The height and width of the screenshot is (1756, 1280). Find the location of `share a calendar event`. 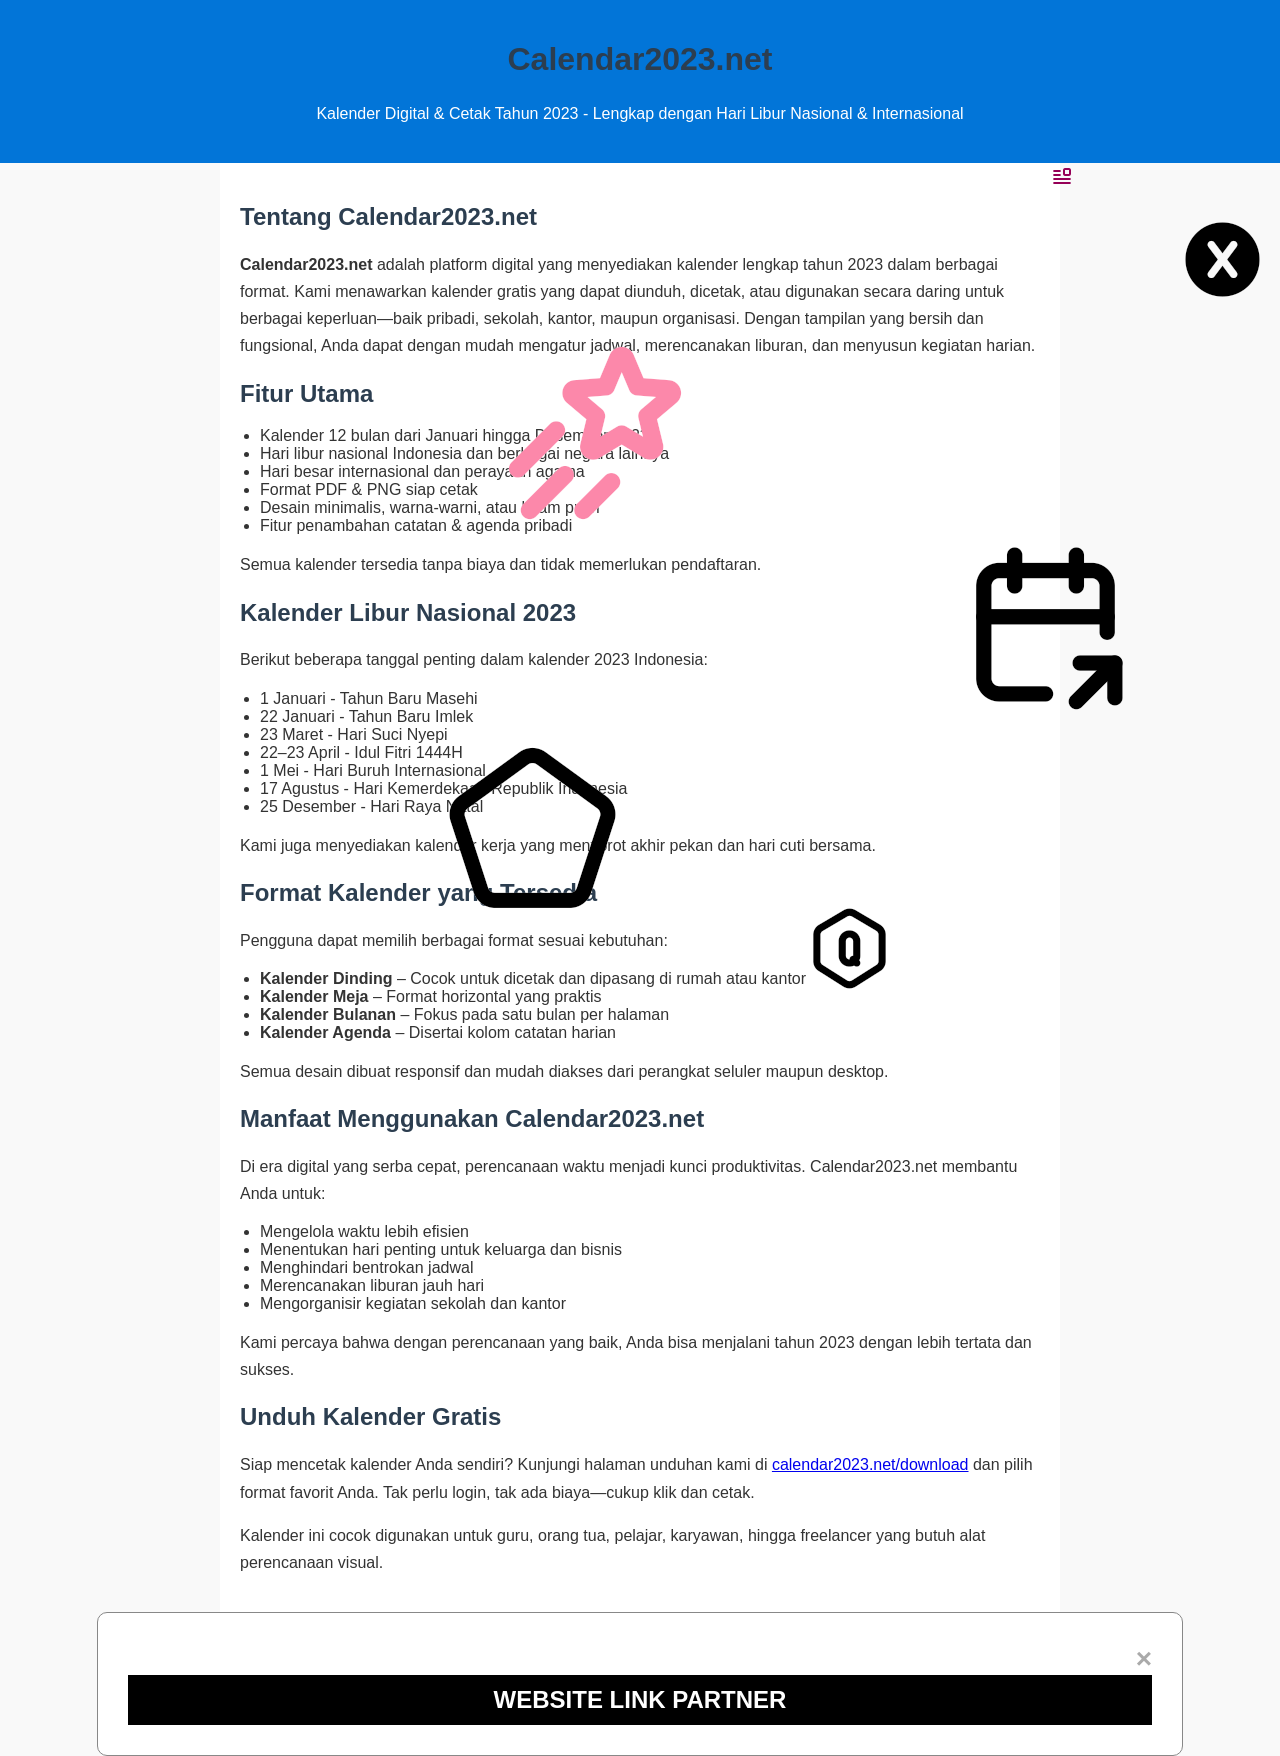

share a calendar event is located at coordinates (1045, 624).